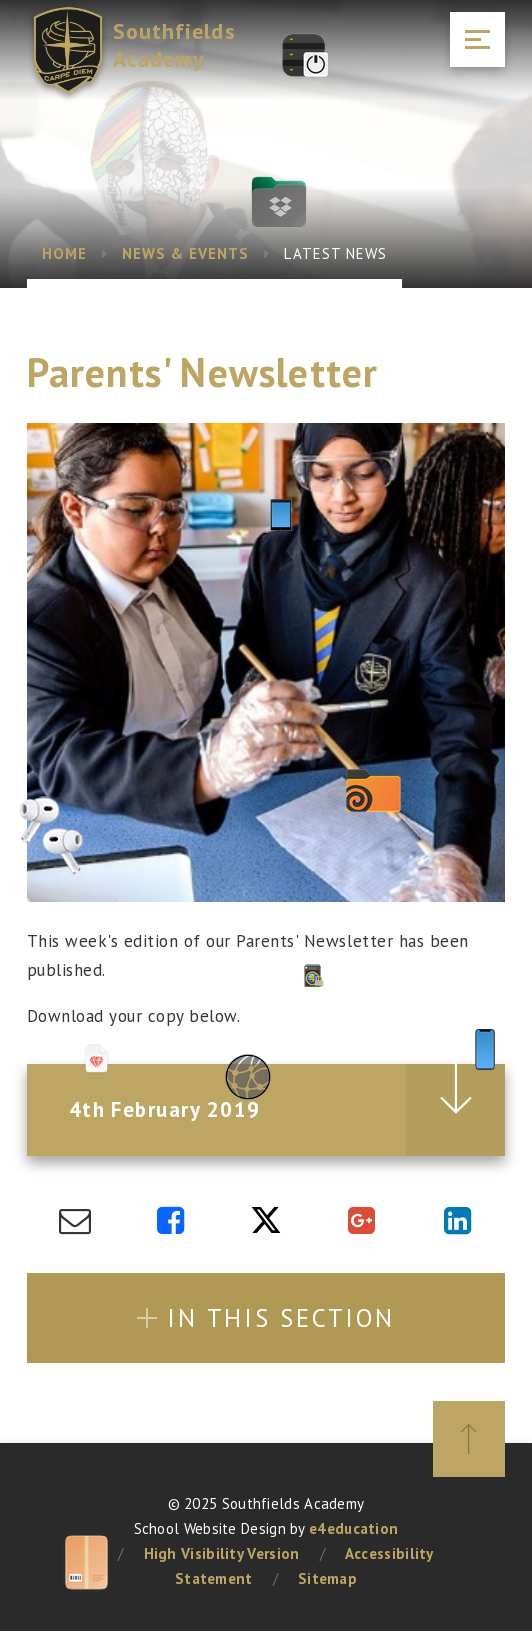 The height and width of the screenshot is (1631, 532). What do you see at coordinates (373, 792) in the screenshot?
I see `open houdini project files folder` at bounding box center [373, 792].